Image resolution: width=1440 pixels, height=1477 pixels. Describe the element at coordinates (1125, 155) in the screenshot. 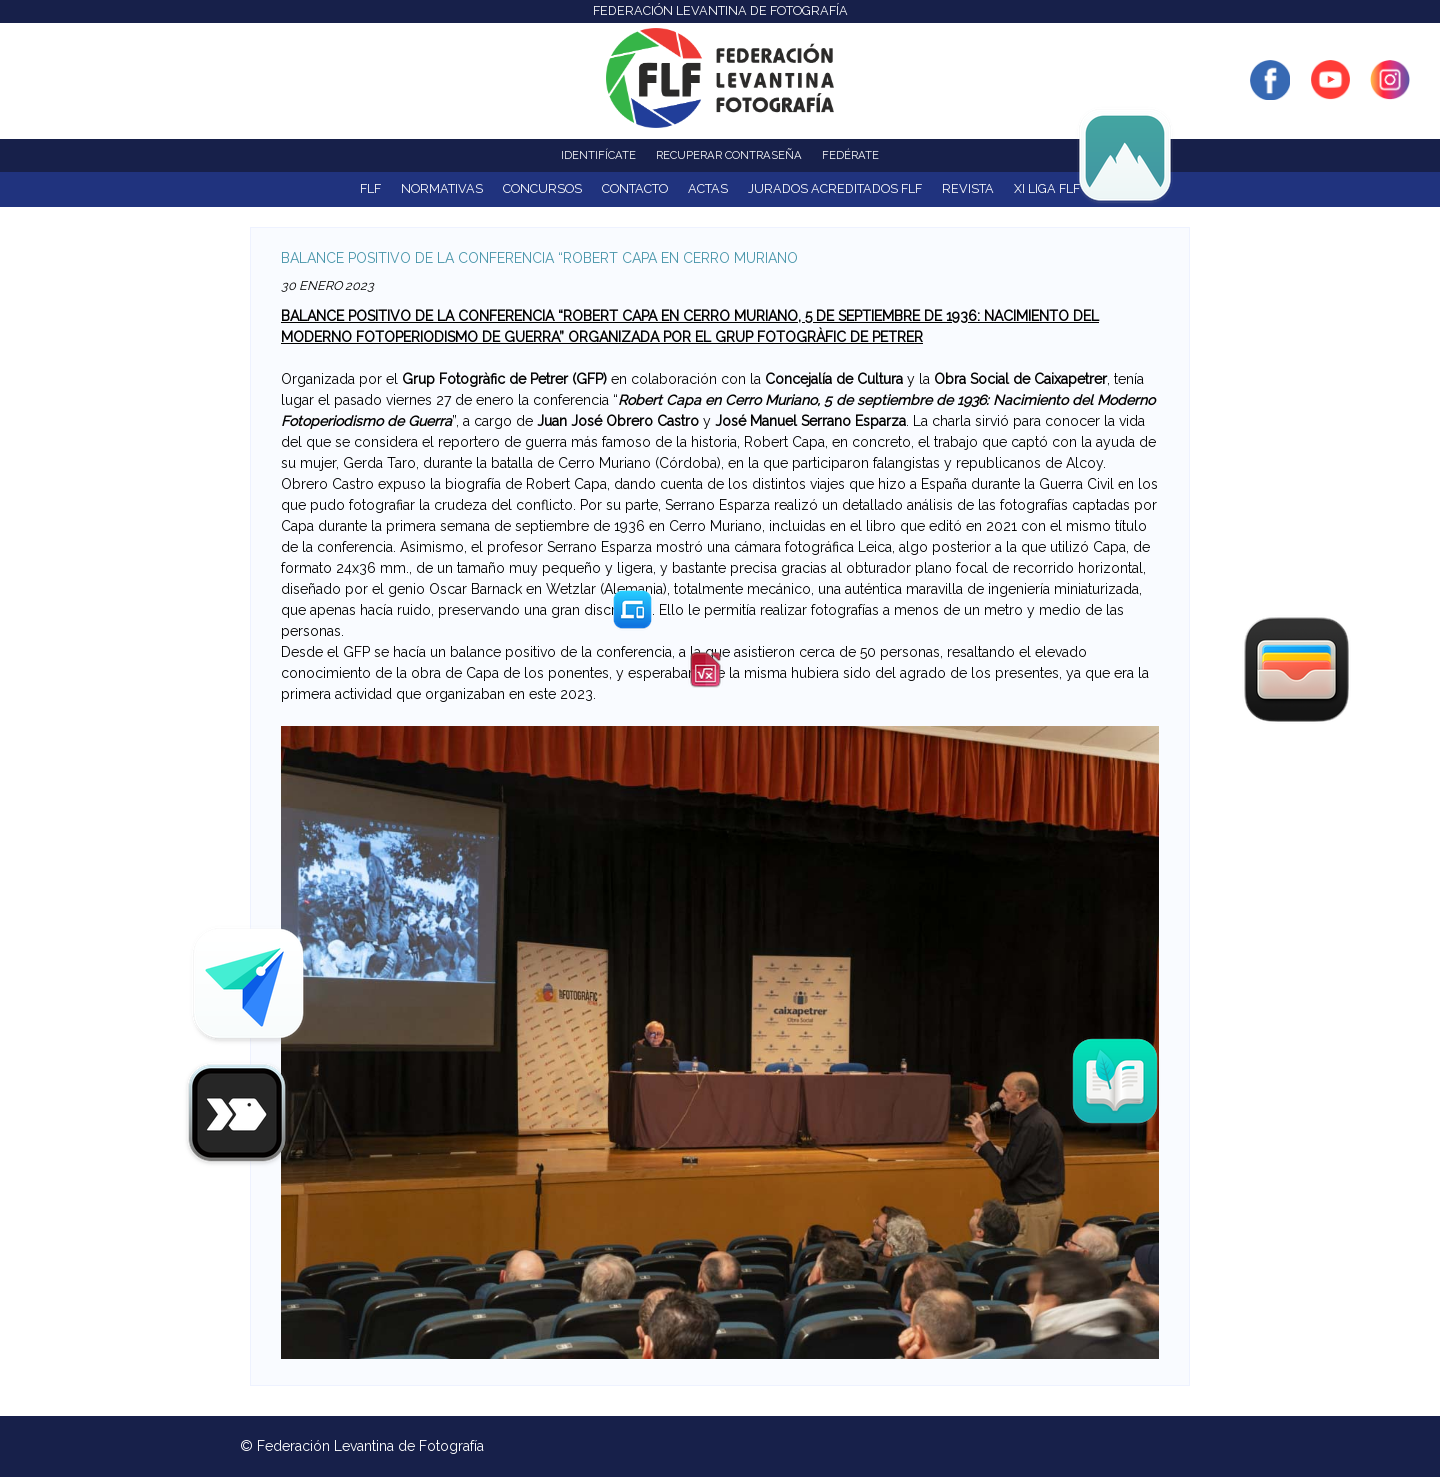

I see `open nordpass password manager` at that location.